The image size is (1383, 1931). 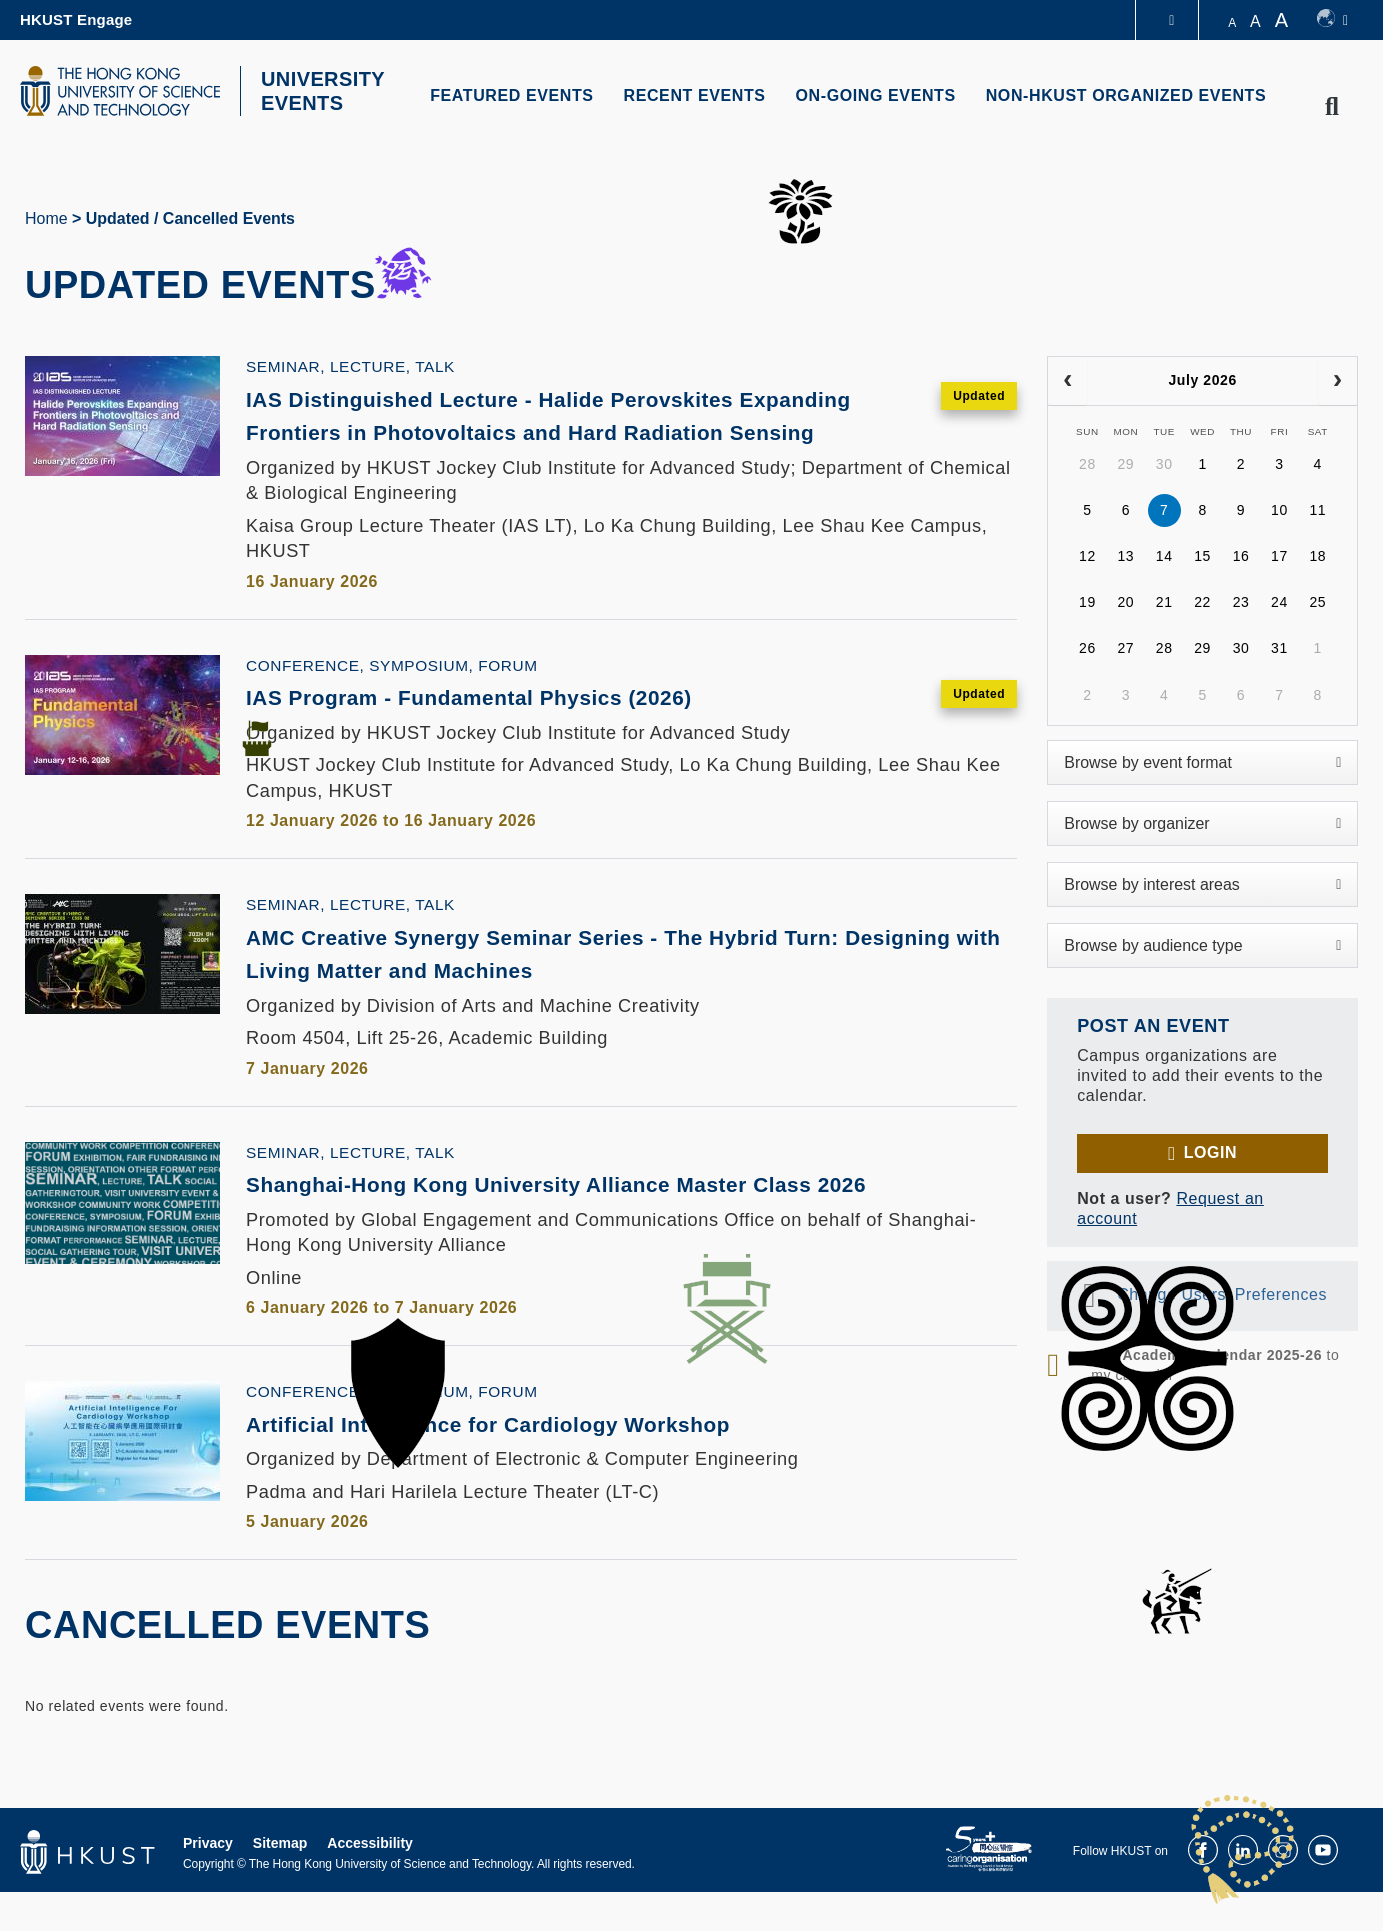 I want to click on access security or privacy settings, so click(x=398, y=1393).